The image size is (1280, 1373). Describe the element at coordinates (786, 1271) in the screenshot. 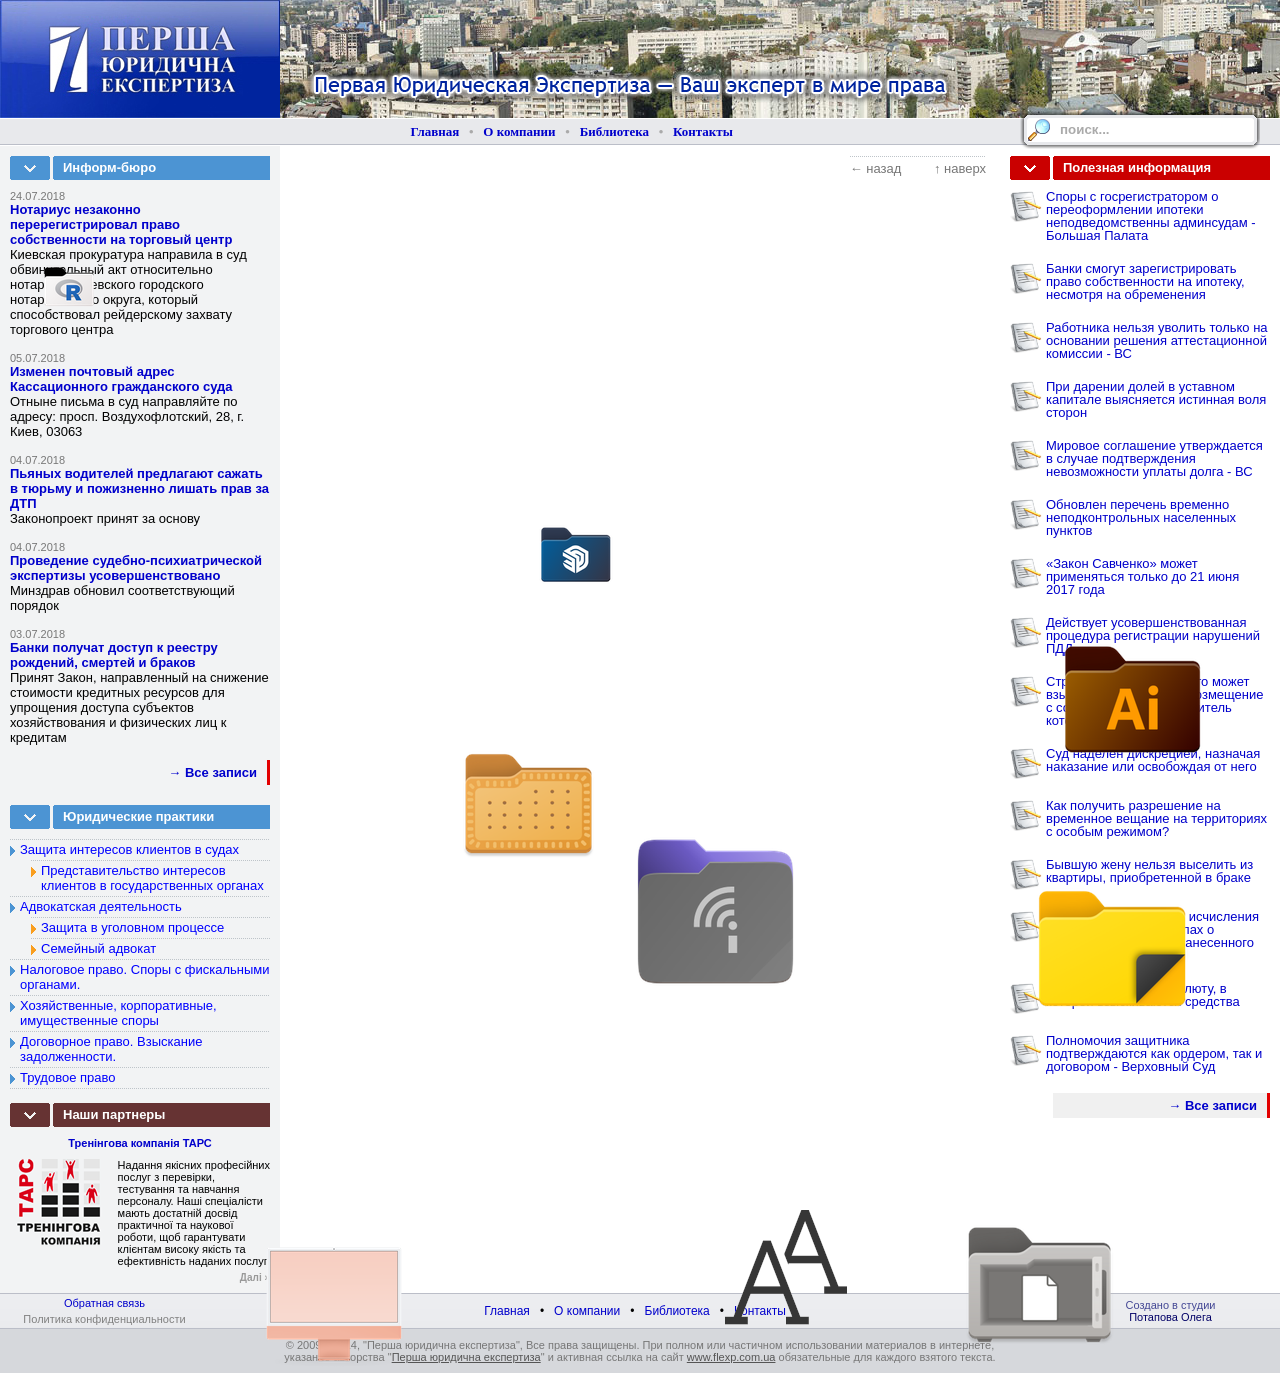

I see `access font settings and typography options` at that location.